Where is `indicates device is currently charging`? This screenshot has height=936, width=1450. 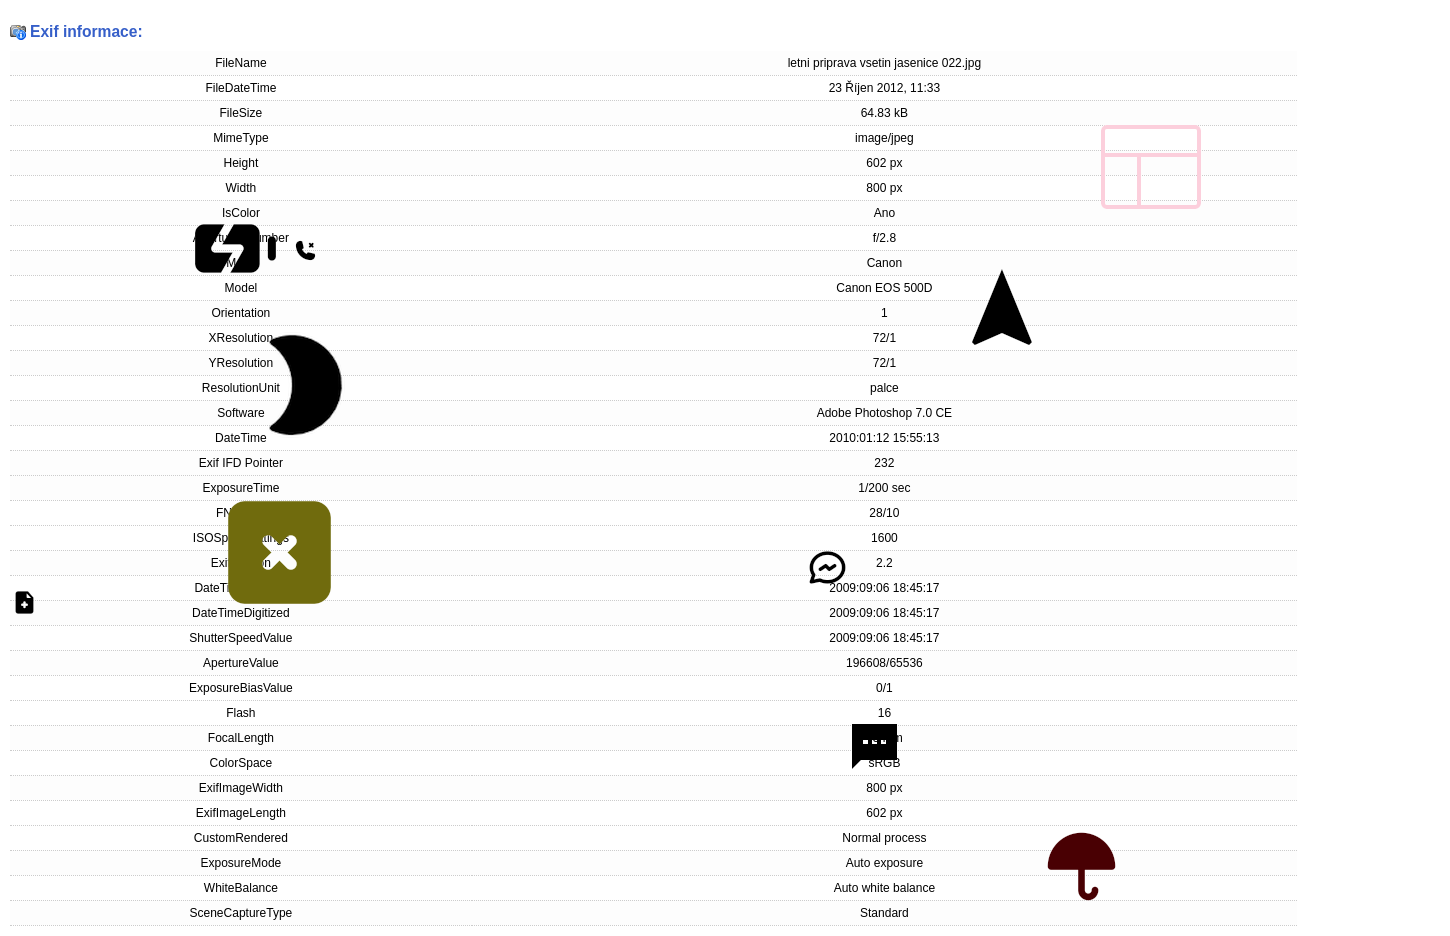 indicates device is currently charging is located at coordinates (235, 248).